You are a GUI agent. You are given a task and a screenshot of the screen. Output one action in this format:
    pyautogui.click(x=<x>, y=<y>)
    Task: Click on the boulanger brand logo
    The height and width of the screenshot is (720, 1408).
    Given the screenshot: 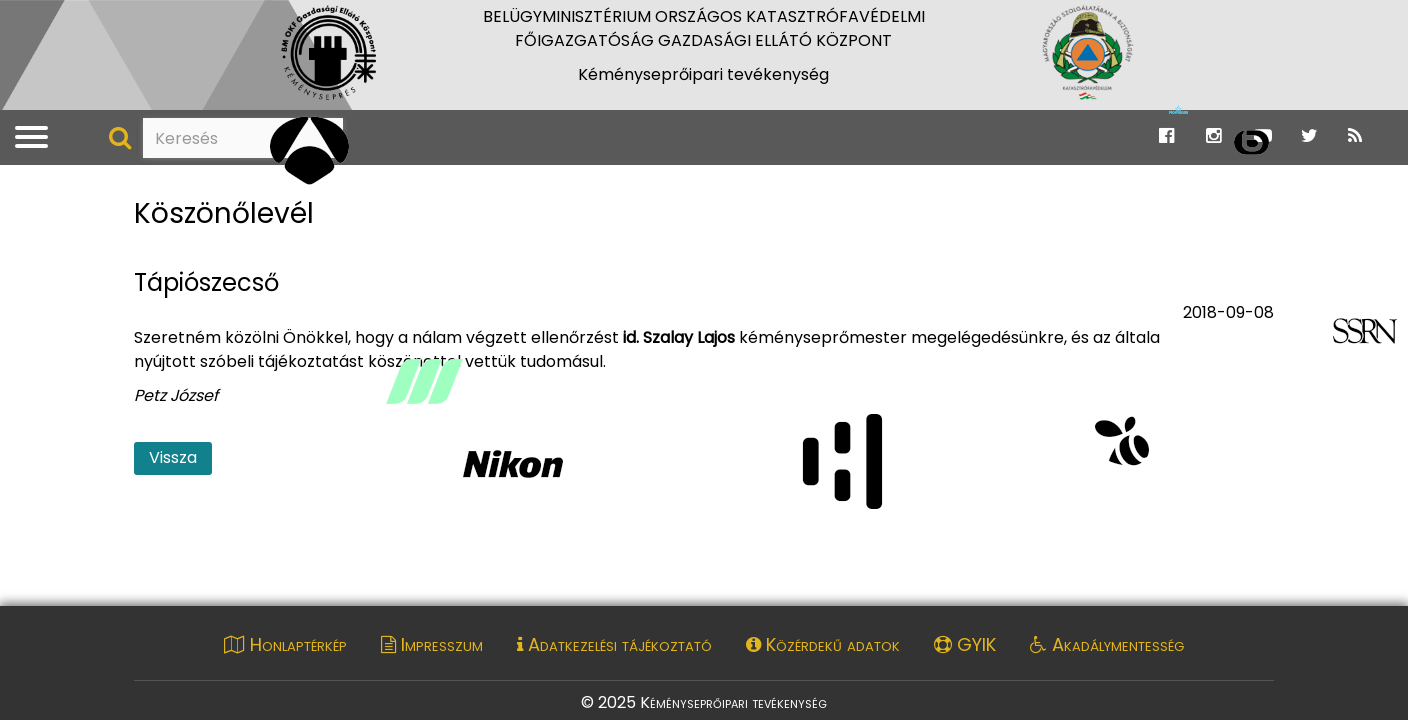 What is the action you would take?
    pyautogui.click(x=1251, y=142)
    